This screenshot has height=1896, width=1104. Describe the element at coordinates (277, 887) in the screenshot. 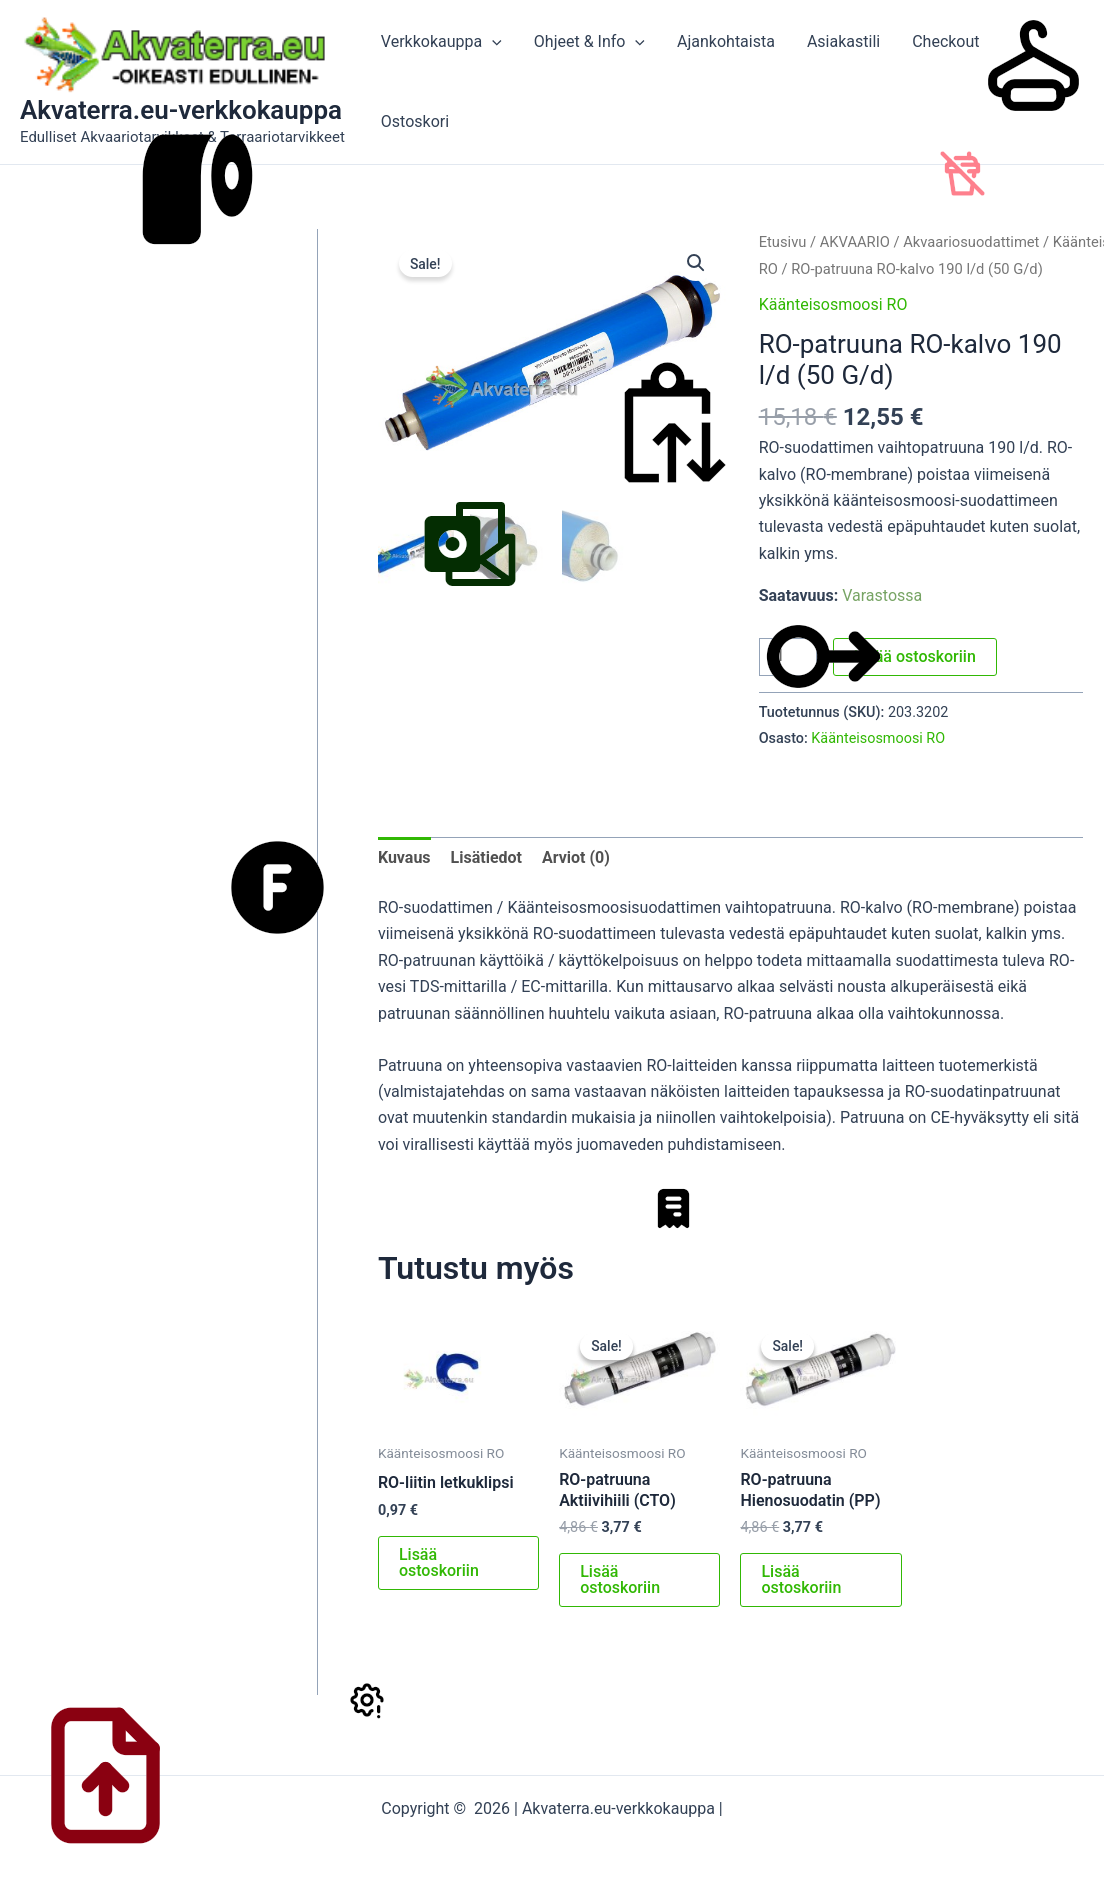

I see `facebook app or social media shortcut` at that location.